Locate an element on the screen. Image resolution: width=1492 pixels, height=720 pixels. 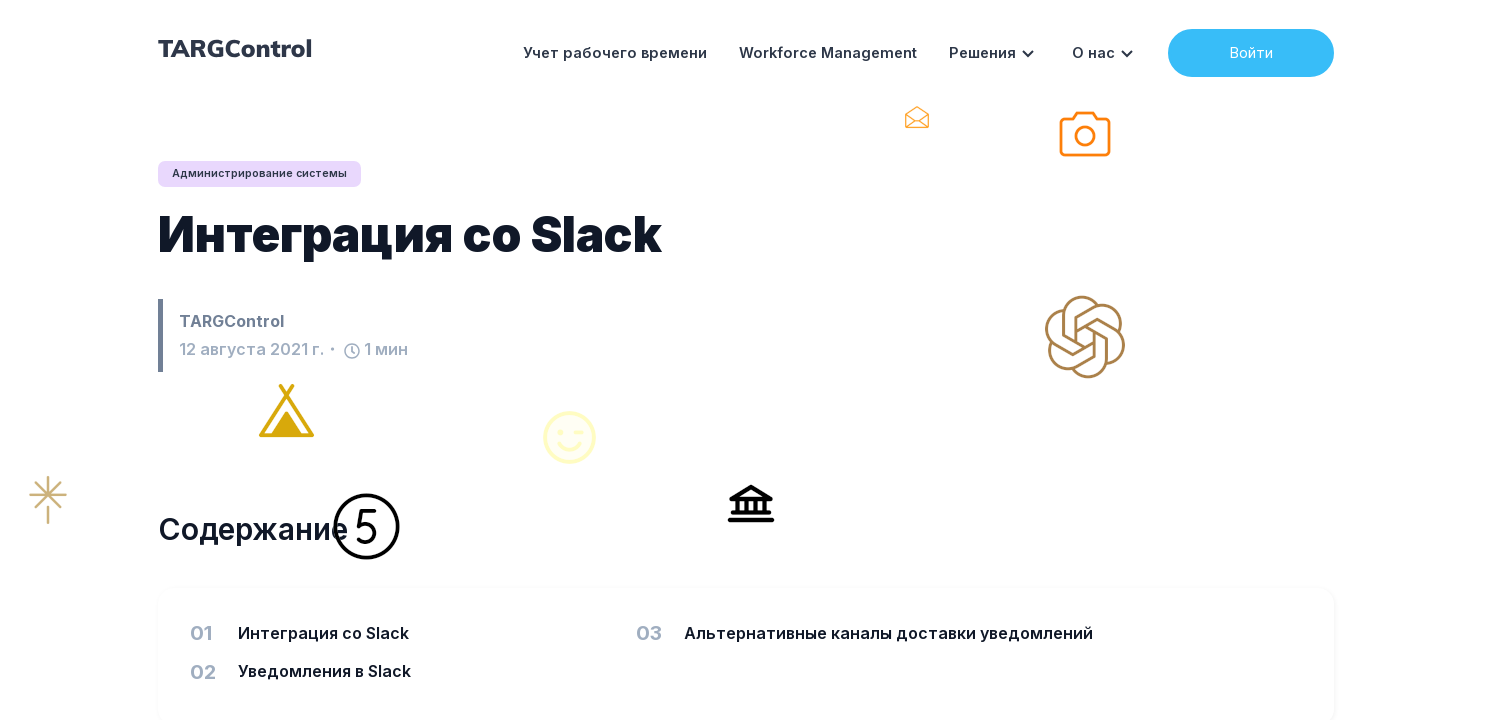
access OpenAI services or ChatGPT is located at coordinates (1085, 337).